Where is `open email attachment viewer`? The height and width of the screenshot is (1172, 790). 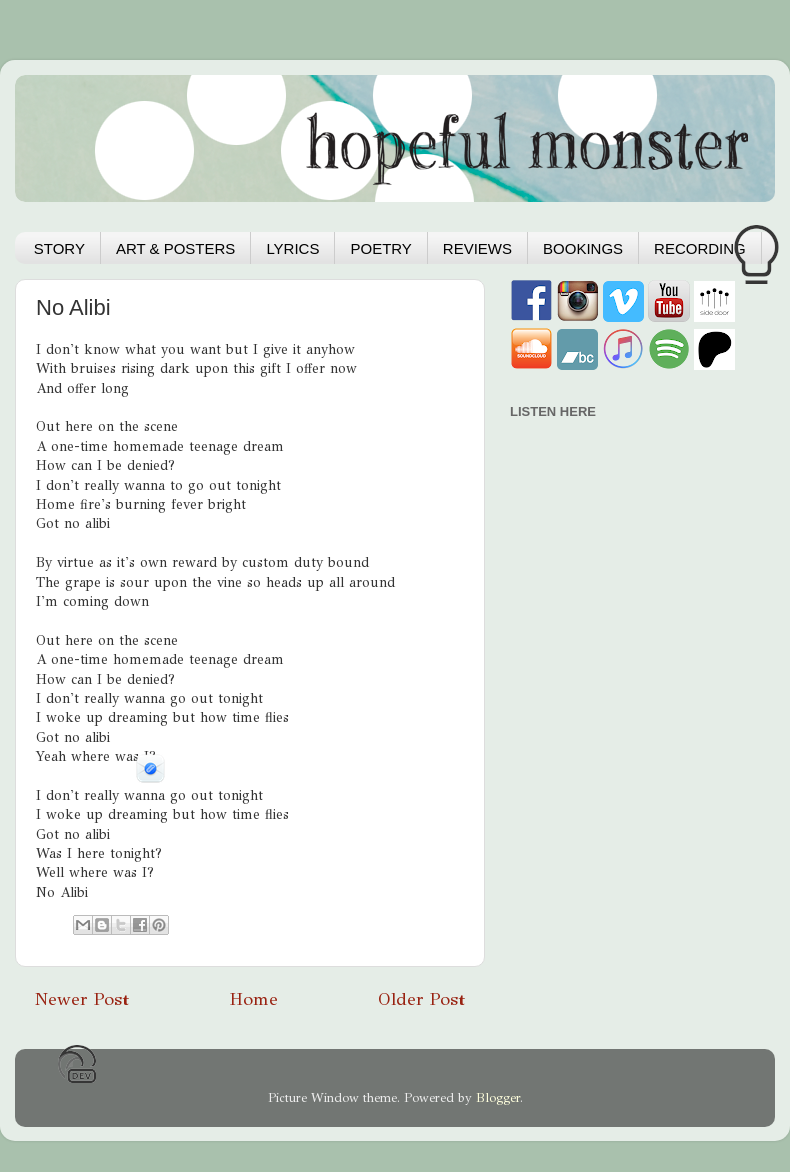
open email attachment viewer is located at coordinates (150, 768).